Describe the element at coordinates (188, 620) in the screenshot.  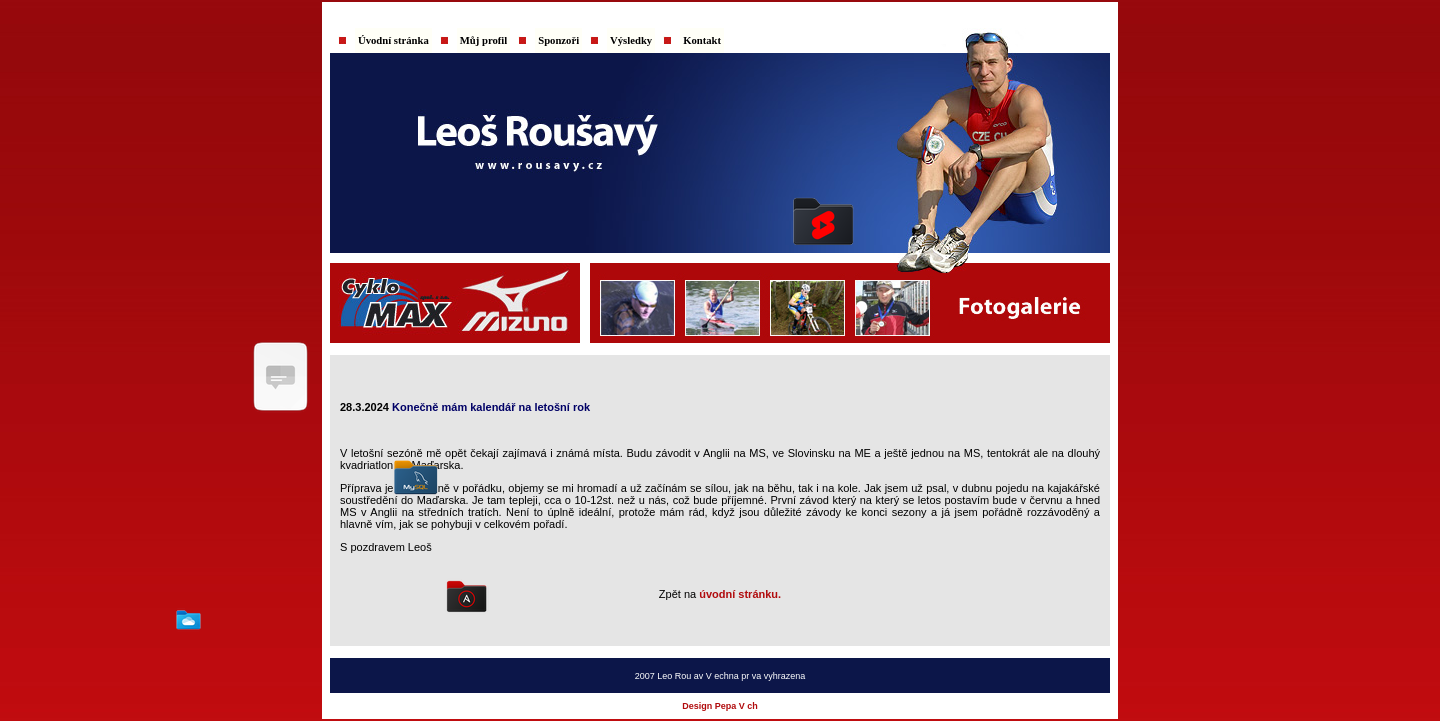
I see `open OneDrive cloud storage folder` at that location.